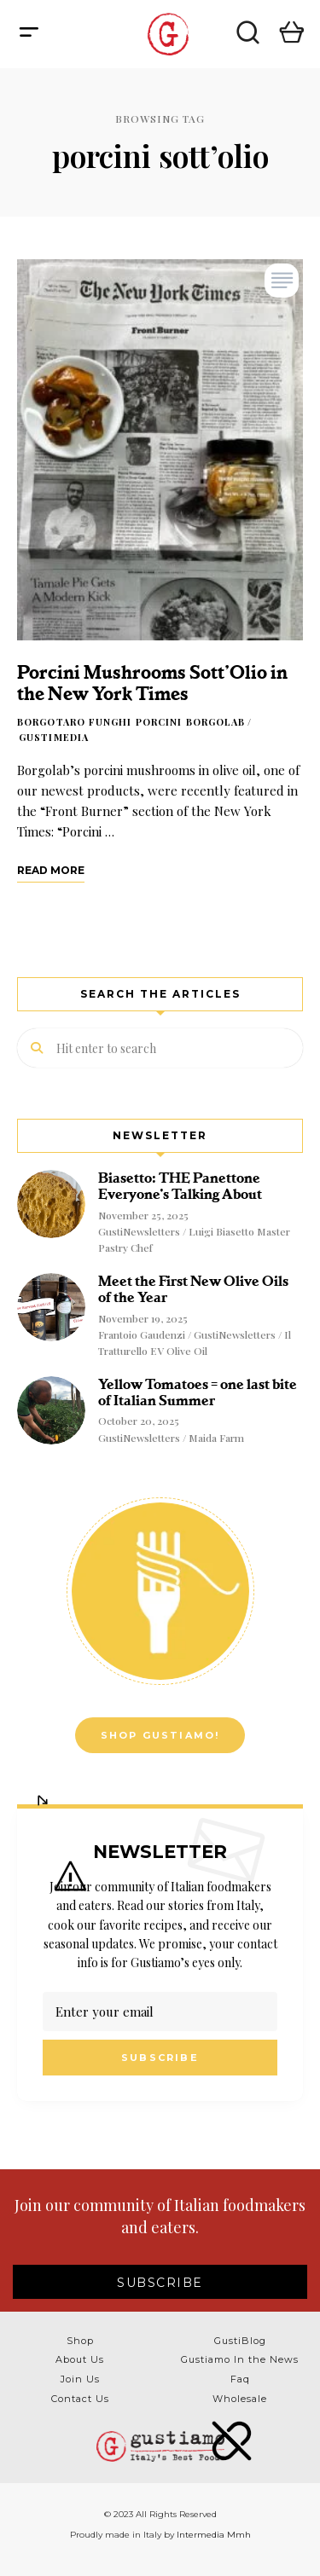  I want to click on make a sharp right turn (navigation direction), so click(42, 1800).